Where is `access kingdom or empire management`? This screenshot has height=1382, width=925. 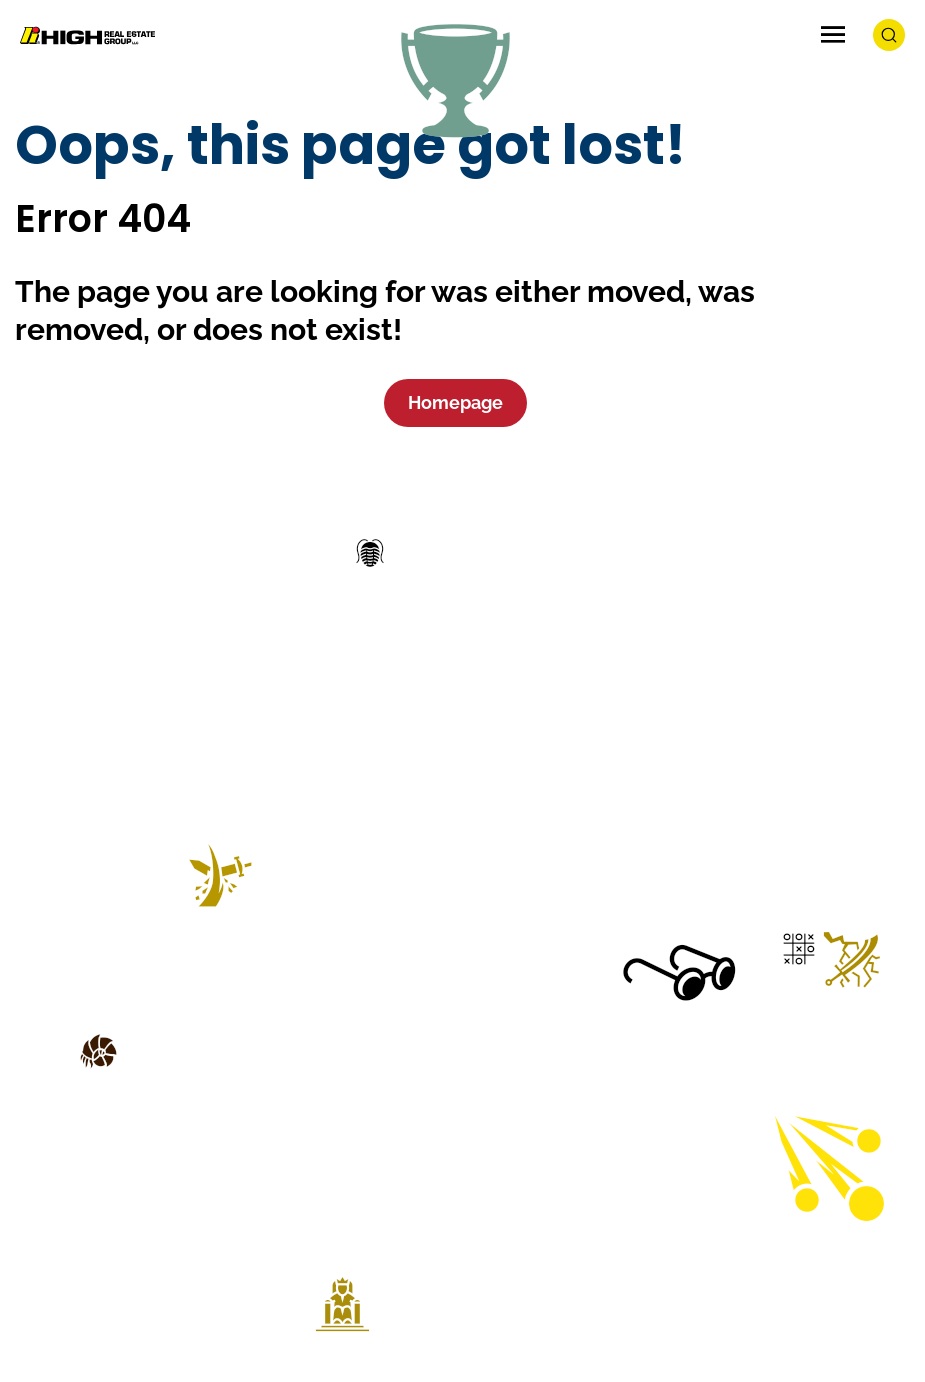 access kingdom or empire management is located at coordinates (342, 1304).